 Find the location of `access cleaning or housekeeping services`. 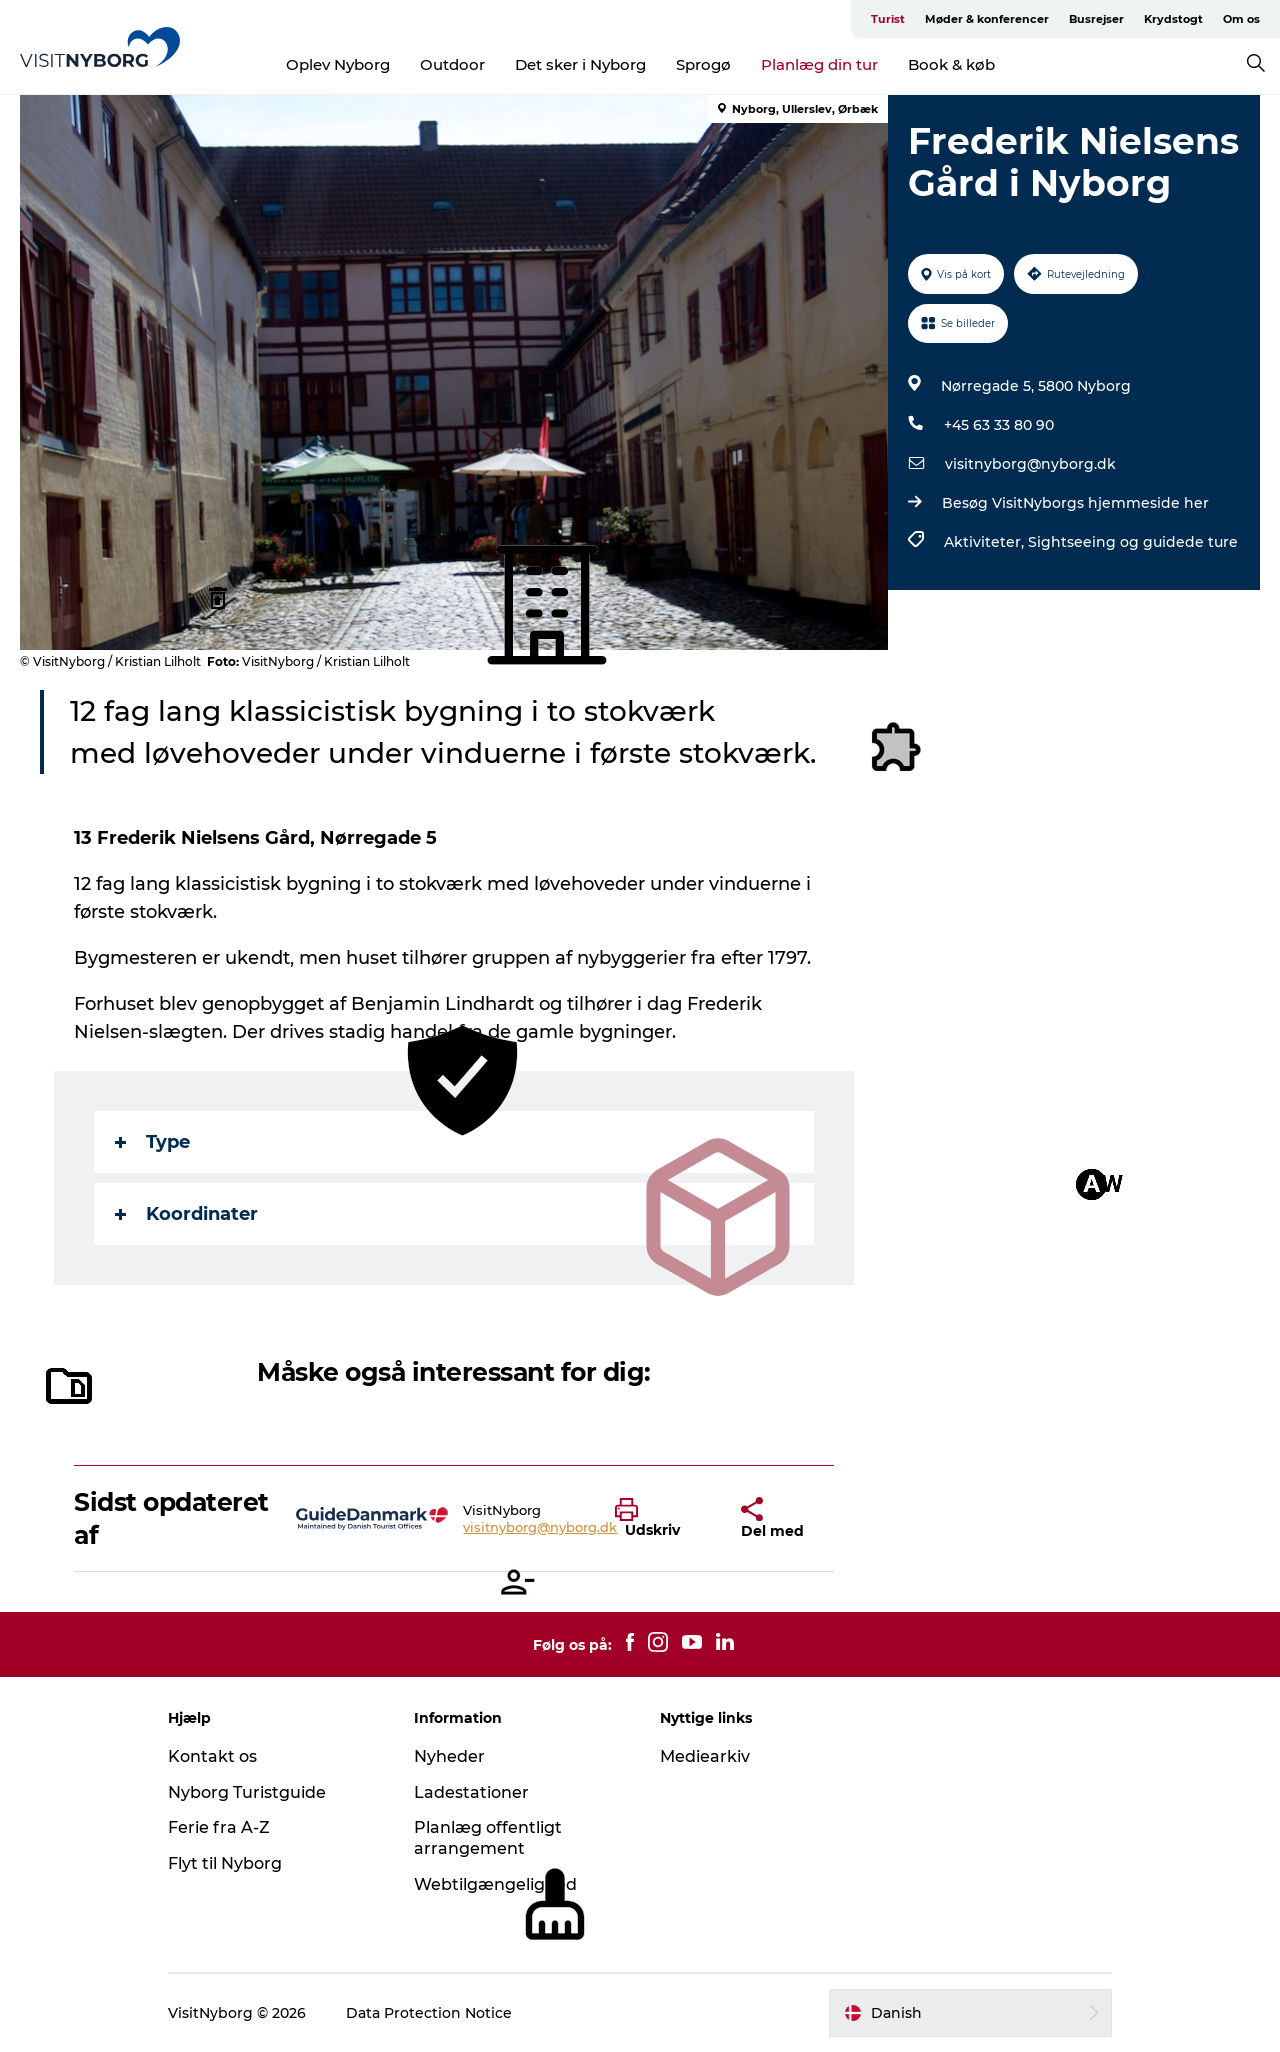

access cleaning or housekeeping services is located at coordinates (555, 1904).